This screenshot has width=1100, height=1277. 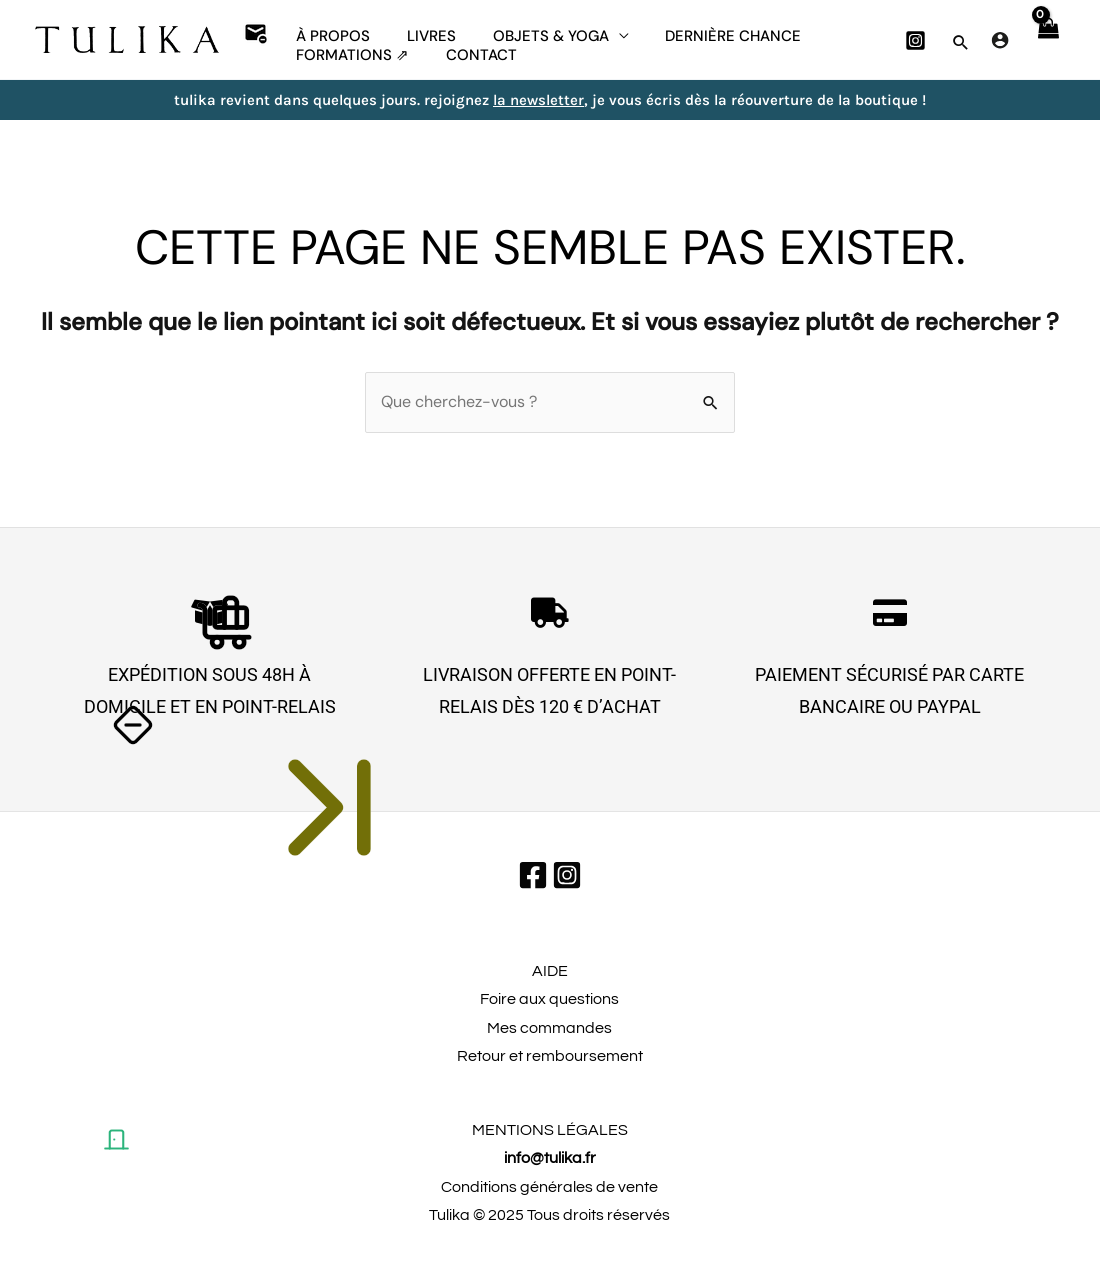 What do you see at coordinates (133, 725) in the screenshot?
I see `remove an item from favorites or premium collection` at bounding box center [133, 725].